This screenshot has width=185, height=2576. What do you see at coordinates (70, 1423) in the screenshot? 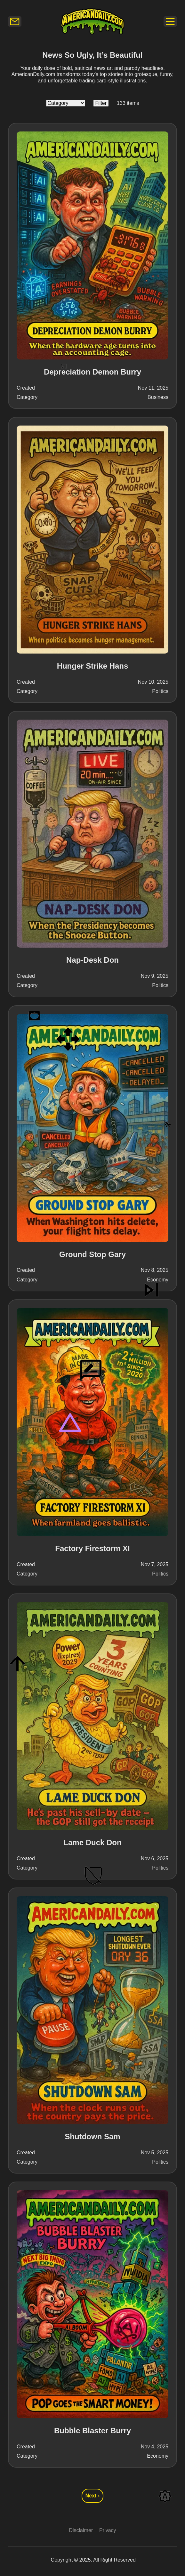
I see `vercel platform logo` at bounding box center [70, 1423].